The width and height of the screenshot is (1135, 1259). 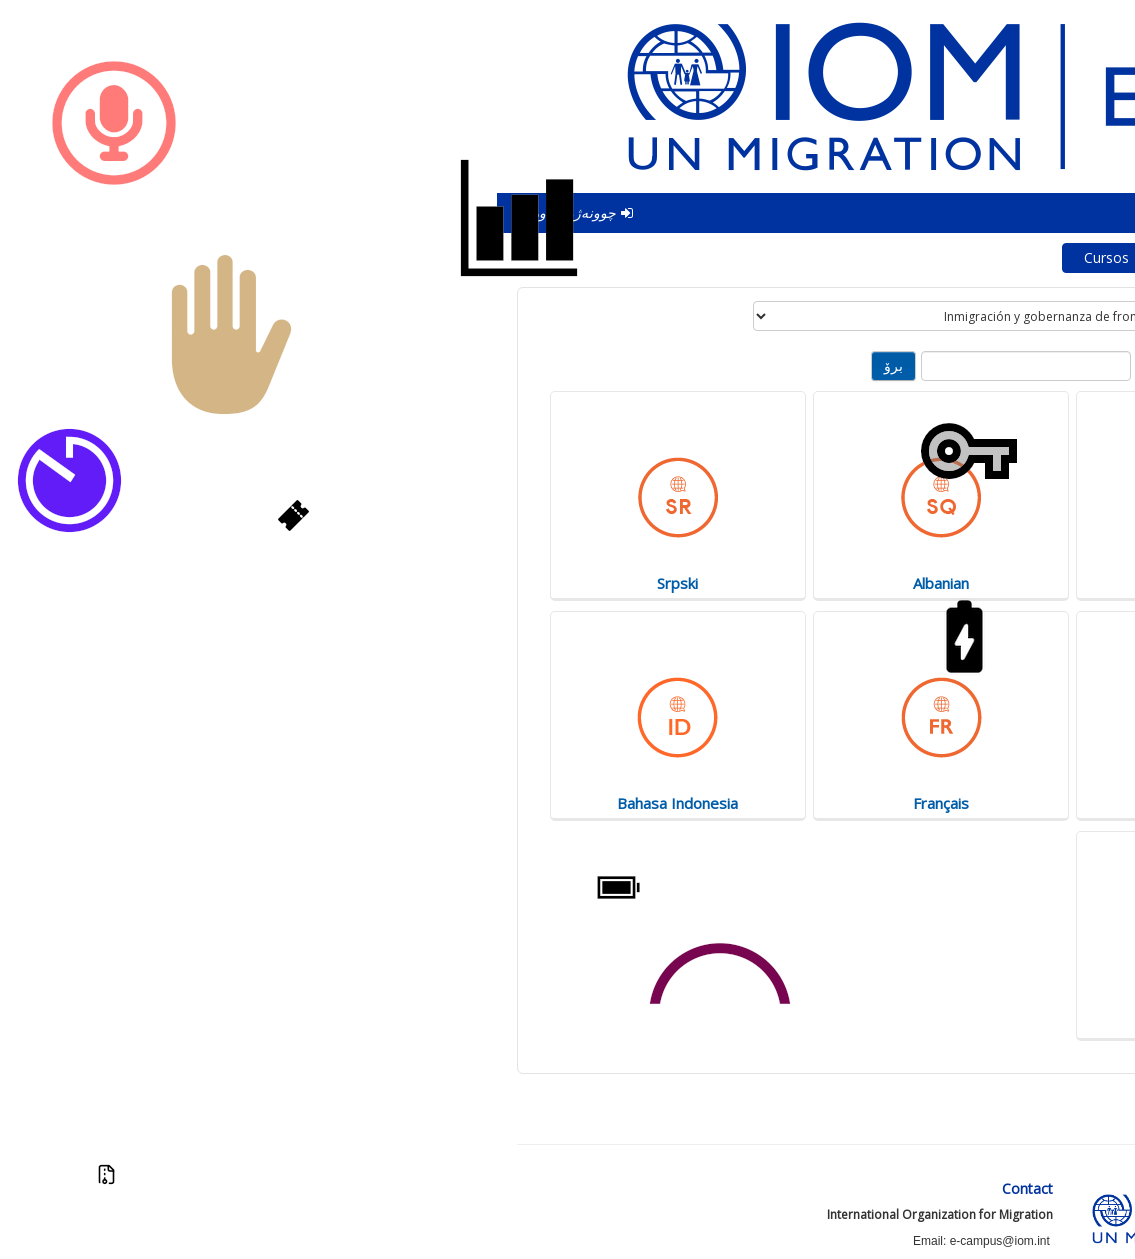 I want to click on set or view a countdown timer, so click(x=69, y=480).